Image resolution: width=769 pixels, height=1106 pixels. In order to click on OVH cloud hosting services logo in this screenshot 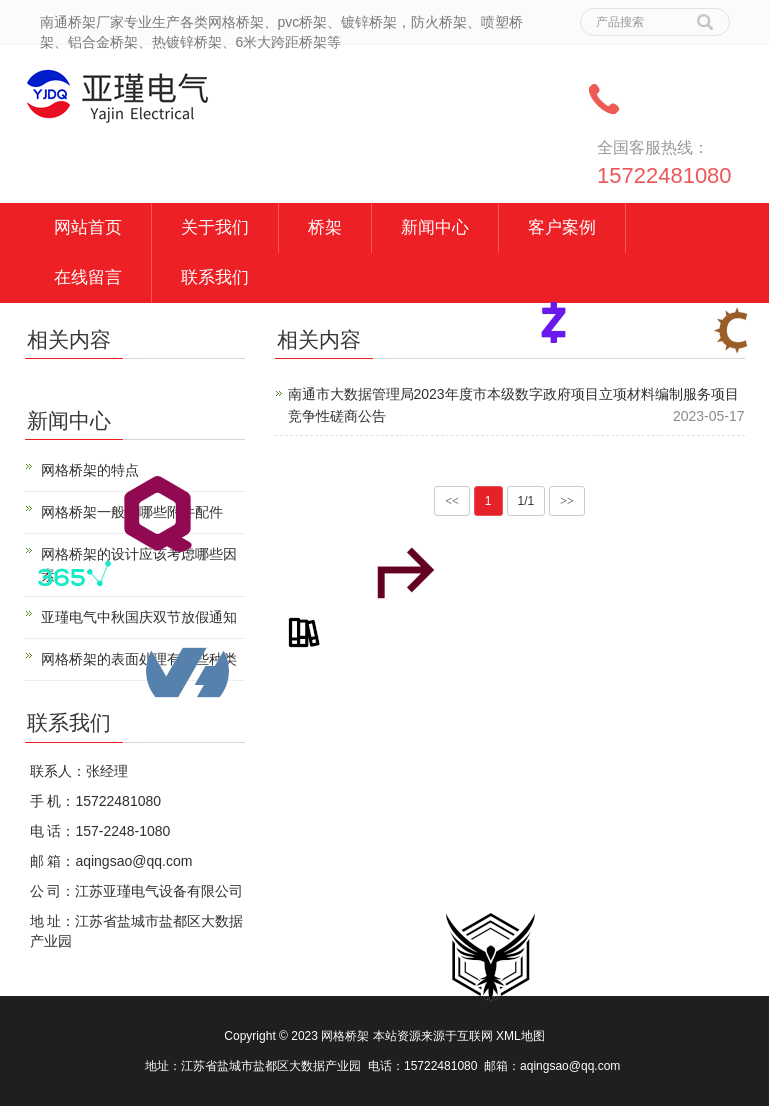, I will do `click(187, 672)`.